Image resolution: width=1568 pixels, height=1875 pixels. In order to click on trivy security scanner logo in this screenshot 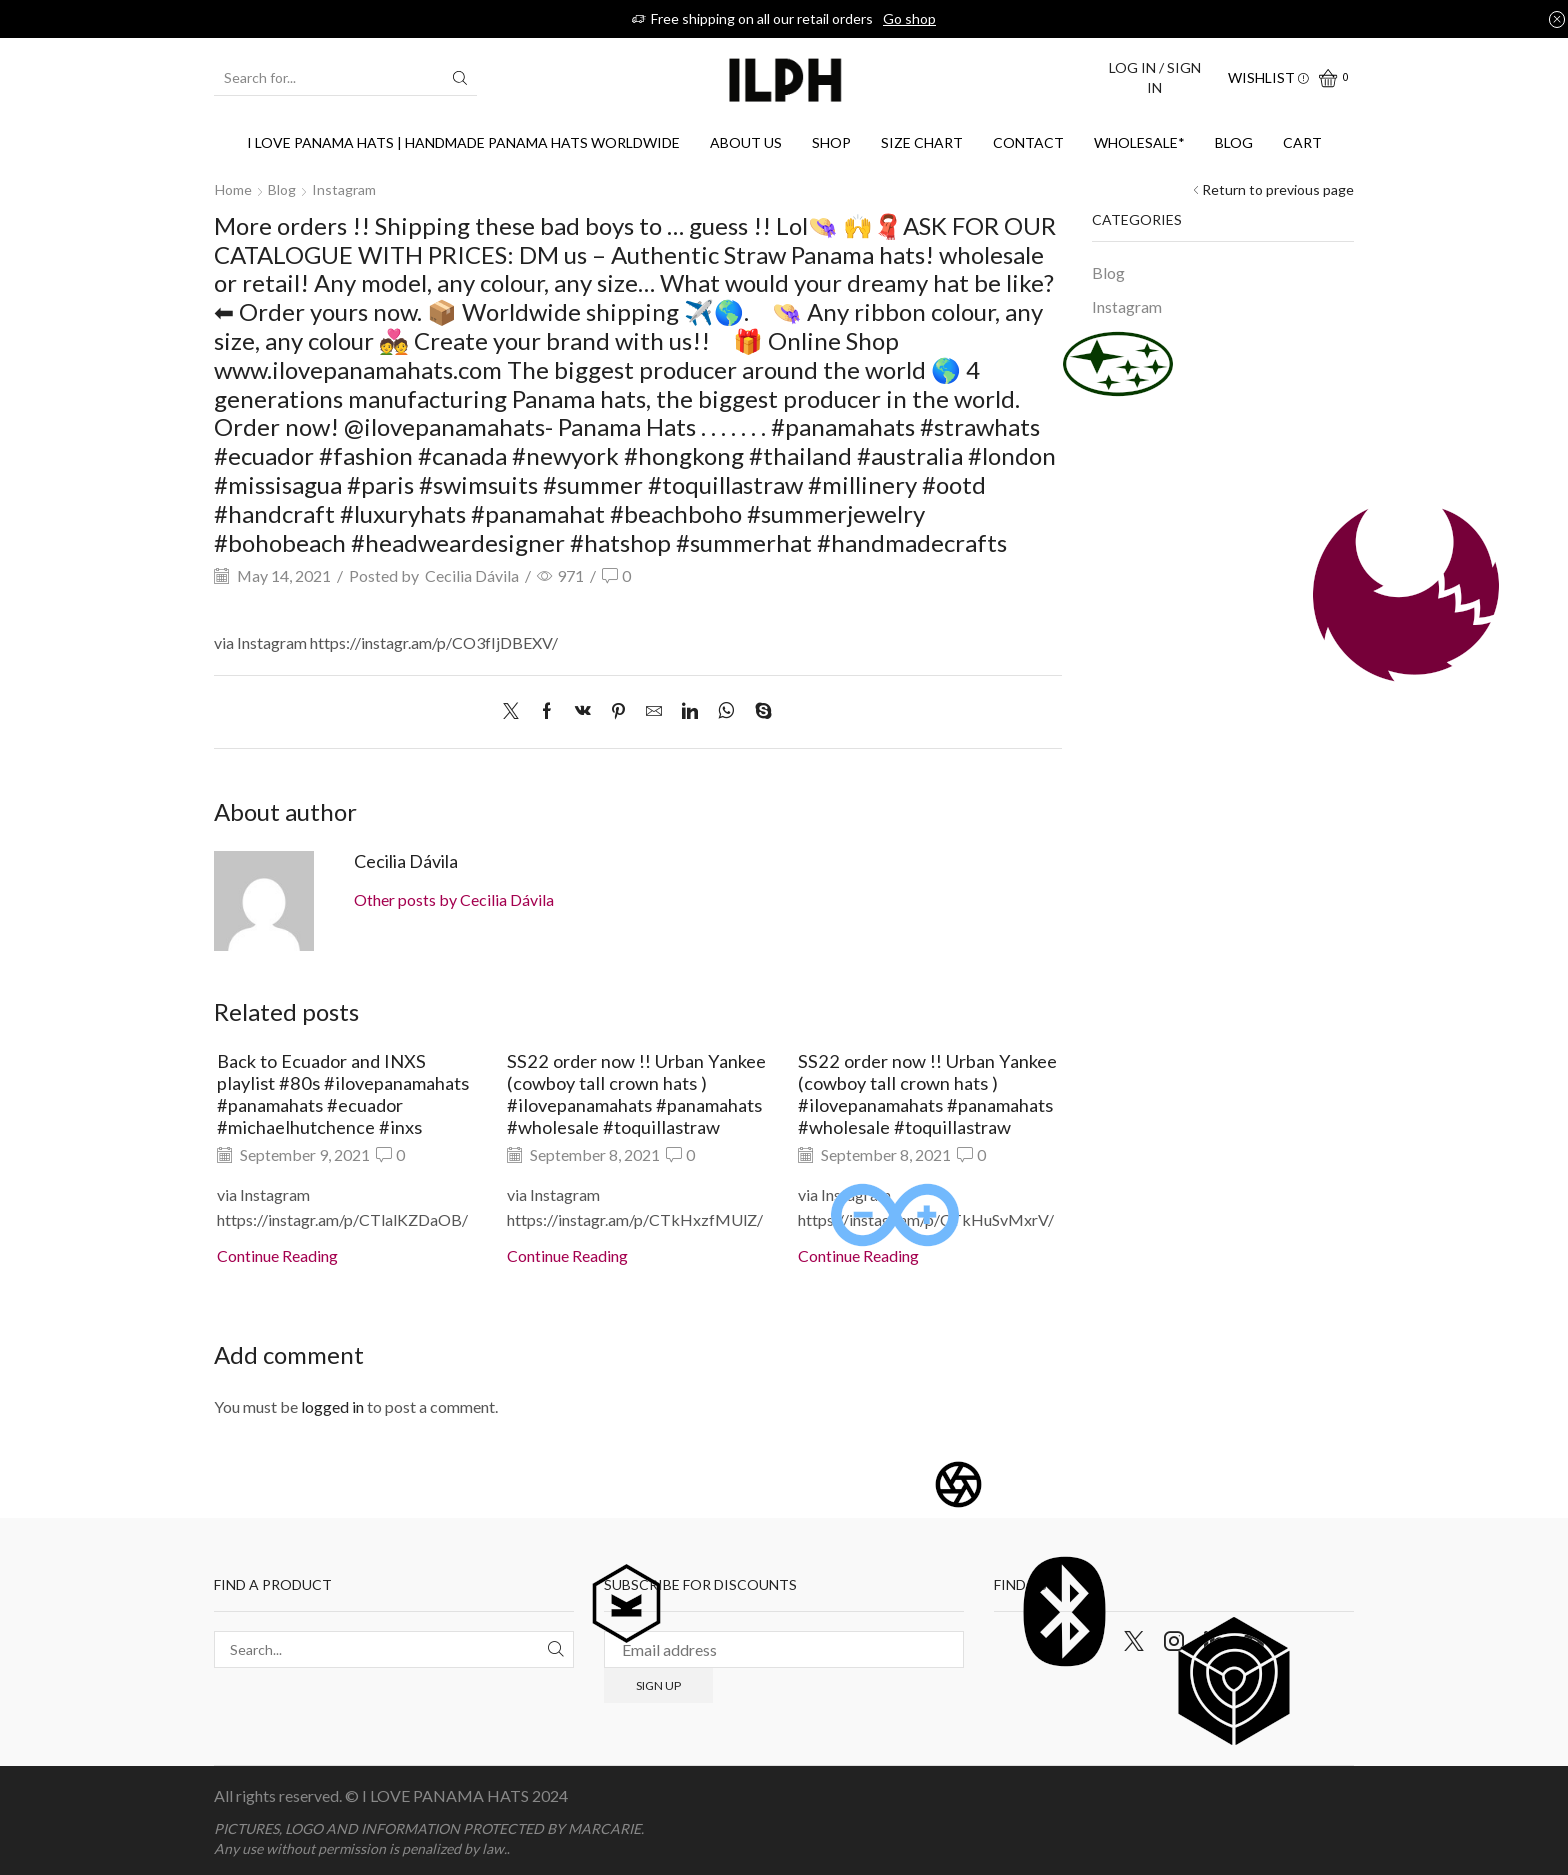, I will do `click(1234, 1681)`.